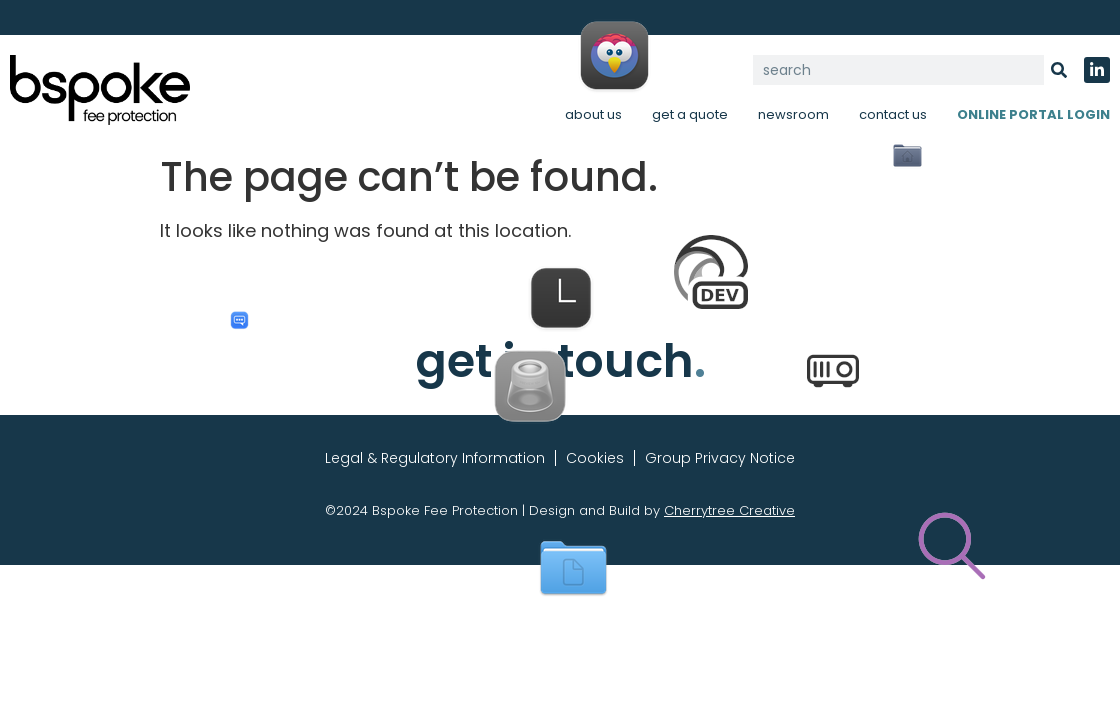 The width and height of the screenshot is (1120, 720). I want to click on connect to an external projector or display, so click(833, 371).